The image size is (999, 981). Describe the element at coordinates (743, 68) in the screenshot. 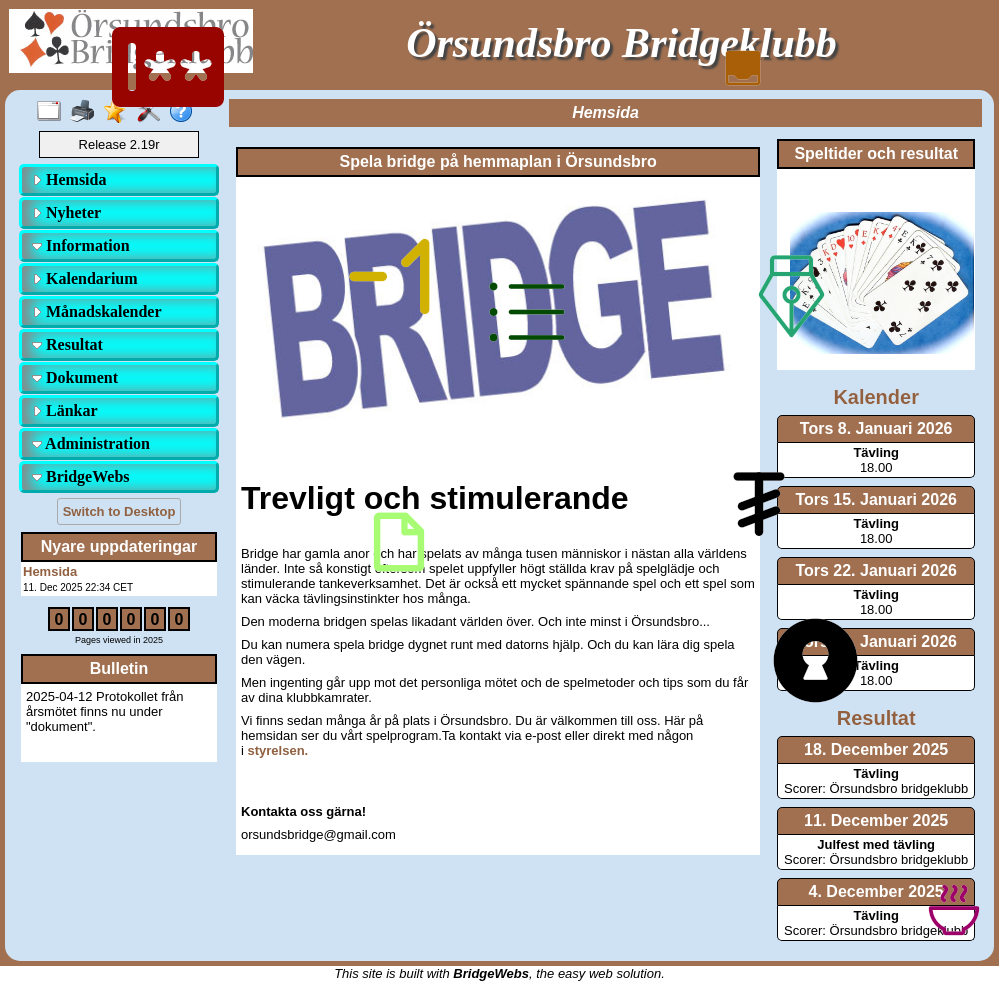

I see `access your inbox or messages` at that location.